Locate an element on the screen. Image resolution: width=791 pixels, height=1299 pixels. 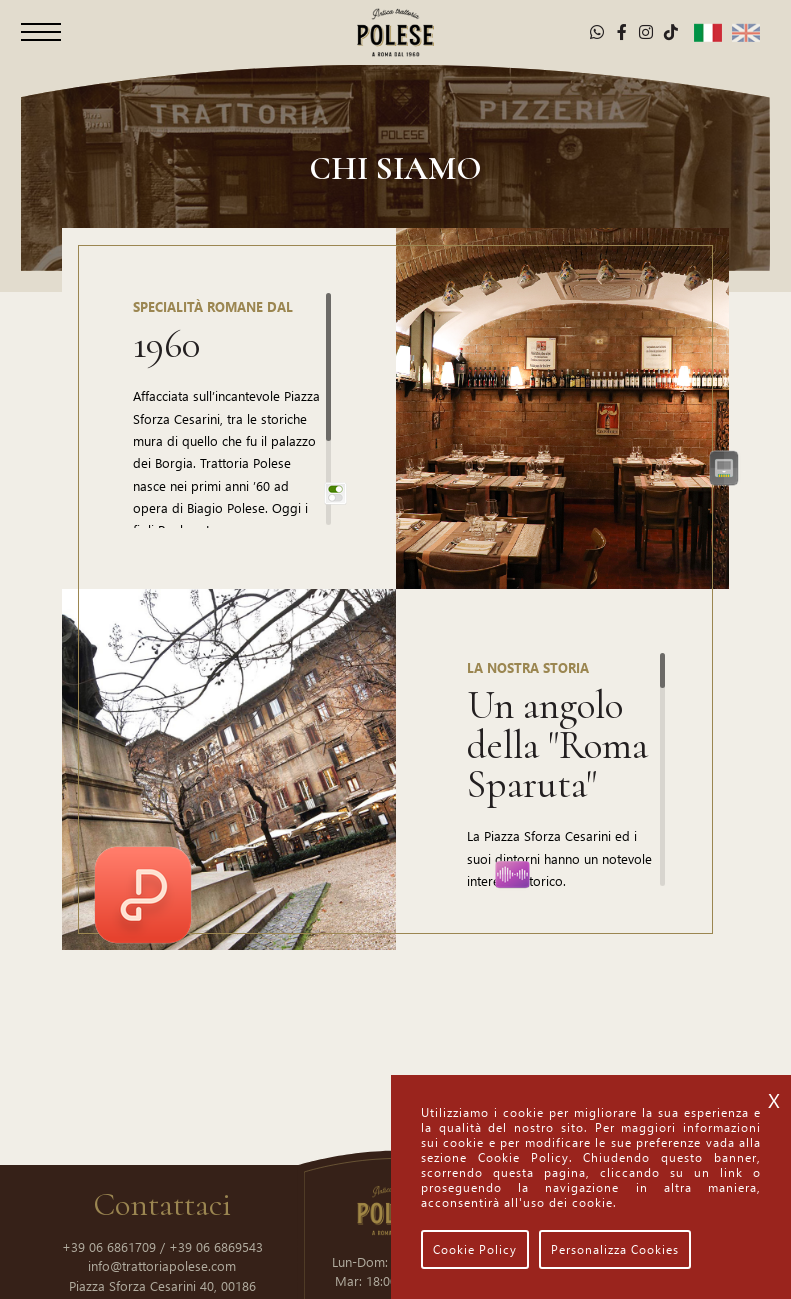
nintendo ds rom file is located at coordinates (724, 468).